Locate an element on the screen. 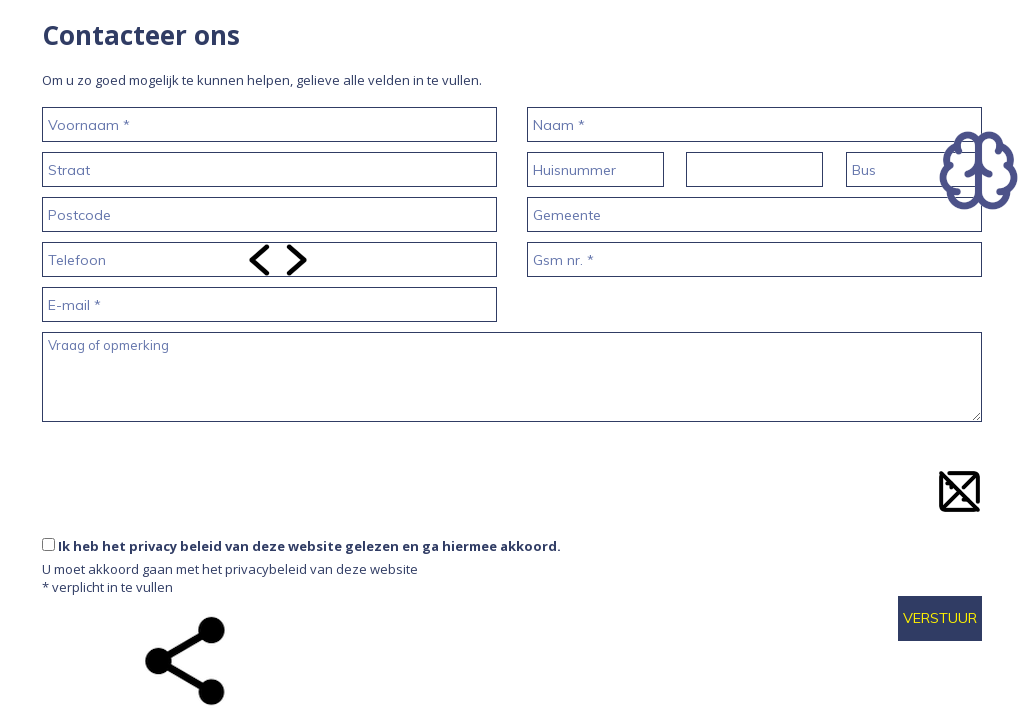  share this content with others is located at coordinates (185, 661).